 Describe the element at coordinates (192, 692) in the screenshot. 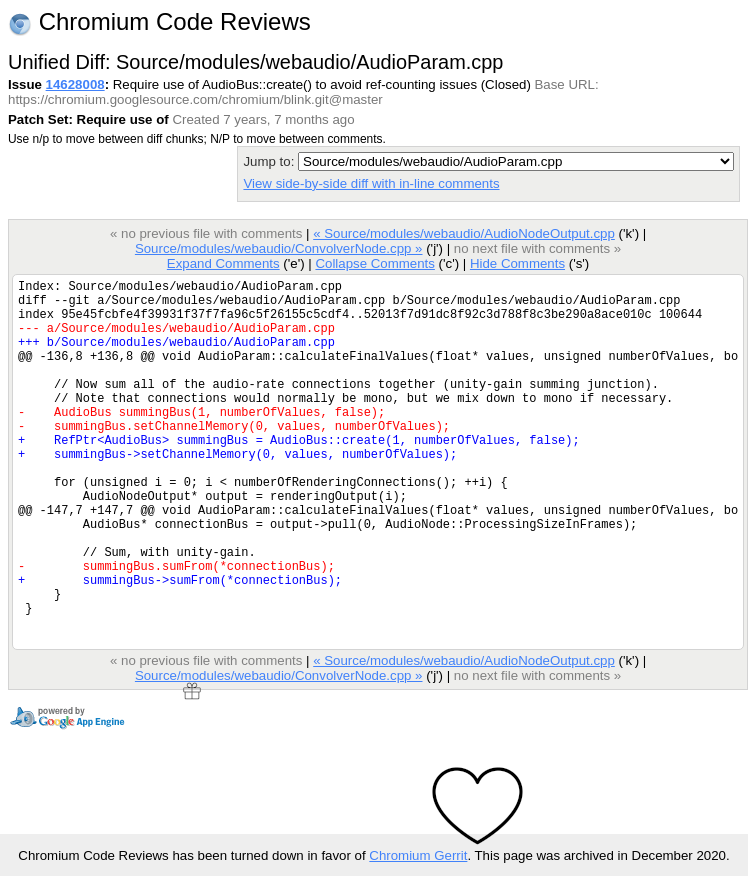

I see `view or redeem a gift` at that location.